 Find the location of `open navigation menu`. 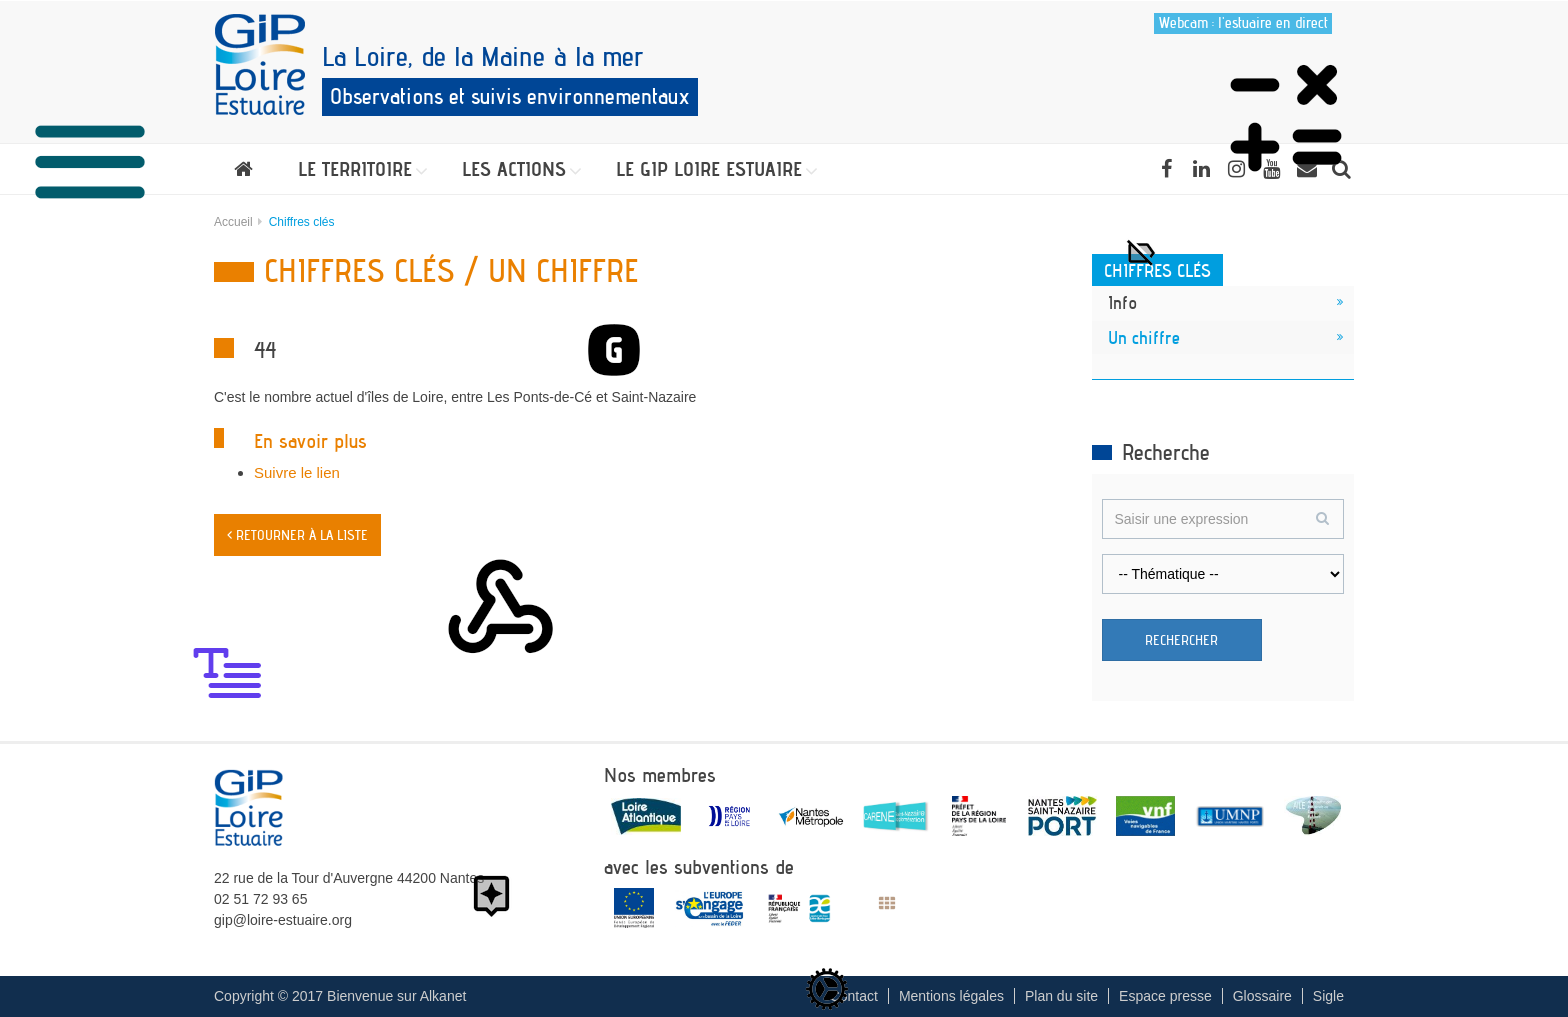

open navigation menu is located at coordinates (90, 162).